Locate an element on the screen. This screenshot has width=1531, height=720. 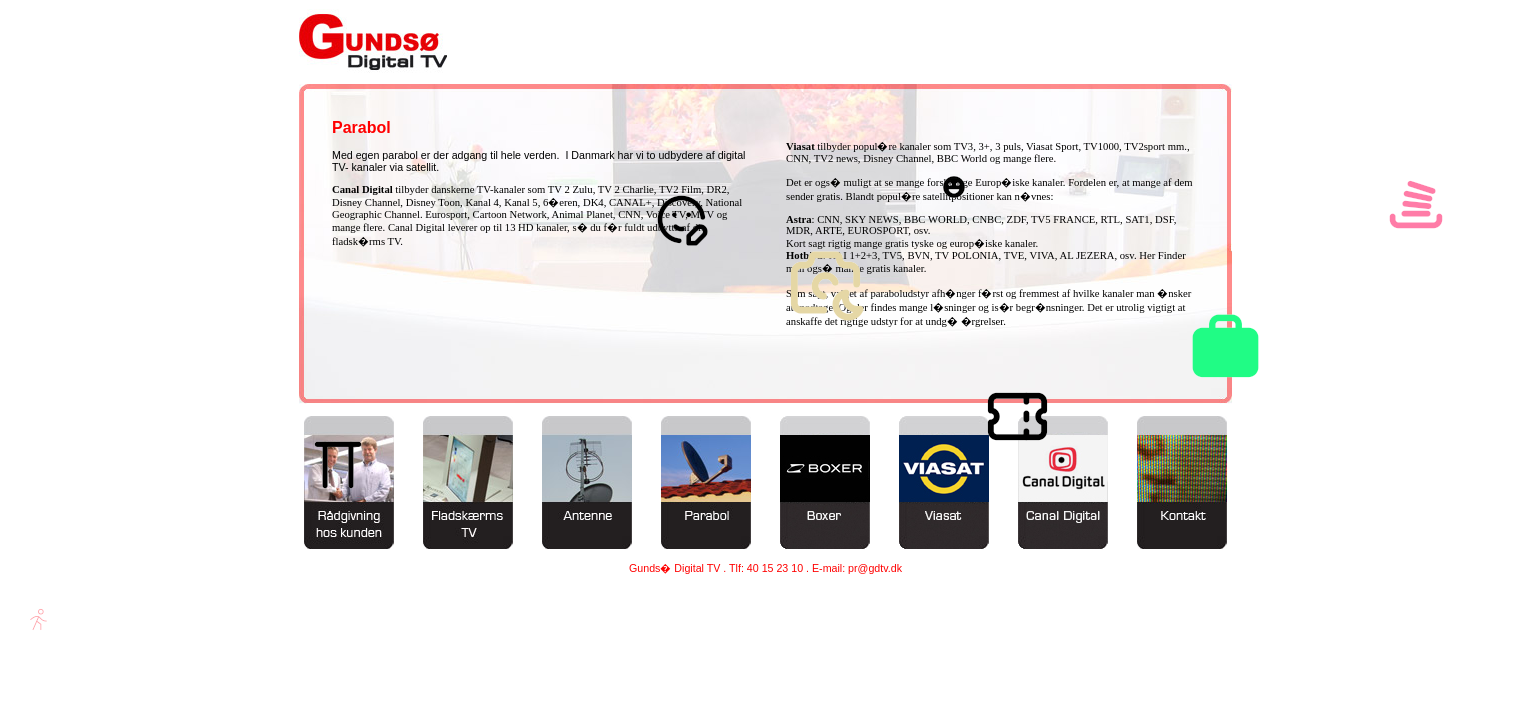
view your tickets or passes is located at coordinates (1017, 416).